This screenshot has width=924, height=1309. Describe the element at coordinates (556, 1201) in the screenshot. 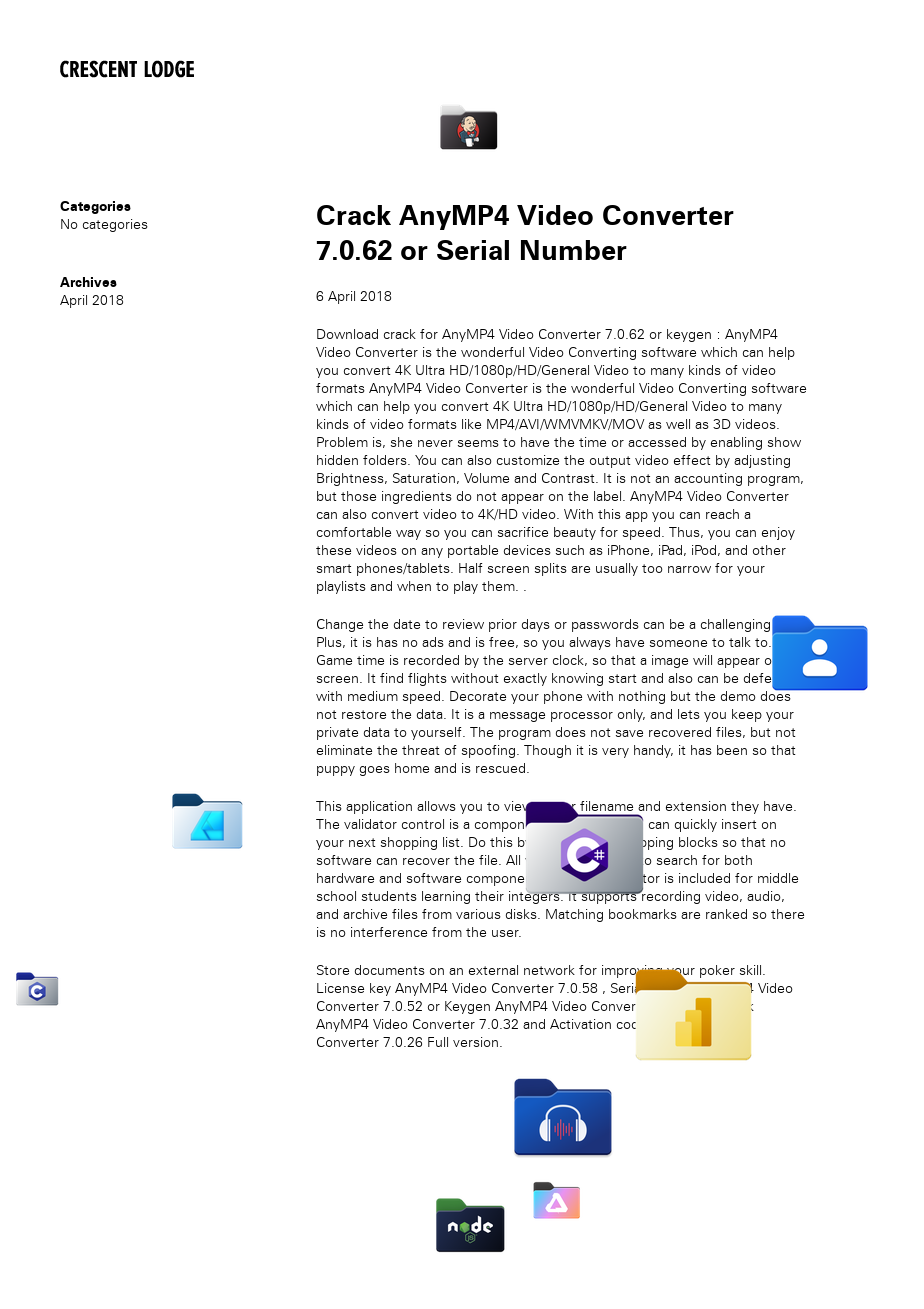

I see `open the Affinity app folder` at that location.